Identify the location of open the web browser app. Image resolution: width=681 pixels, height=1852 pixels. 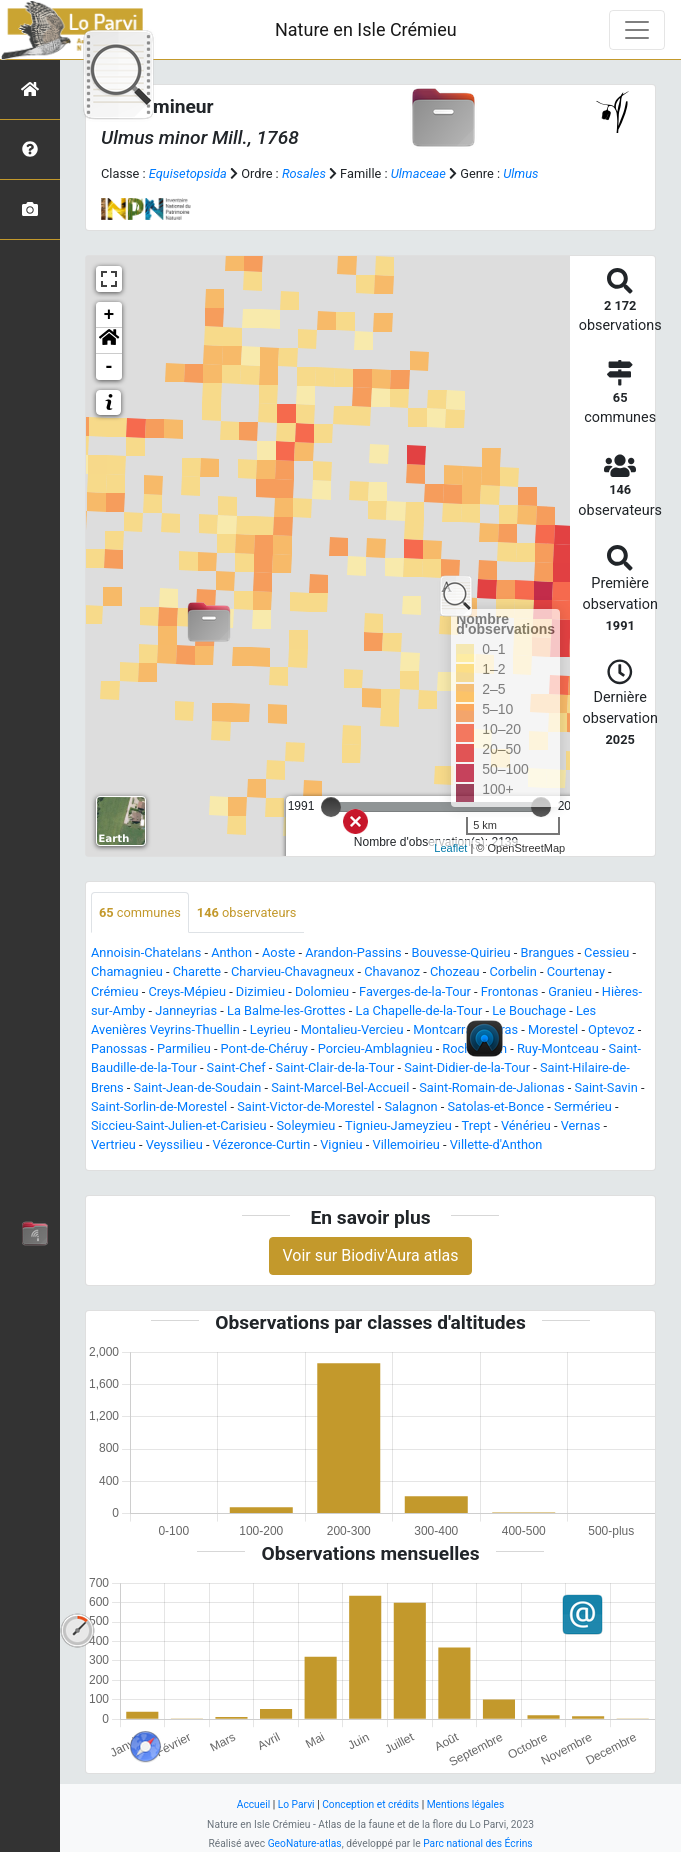
(145, 1746).